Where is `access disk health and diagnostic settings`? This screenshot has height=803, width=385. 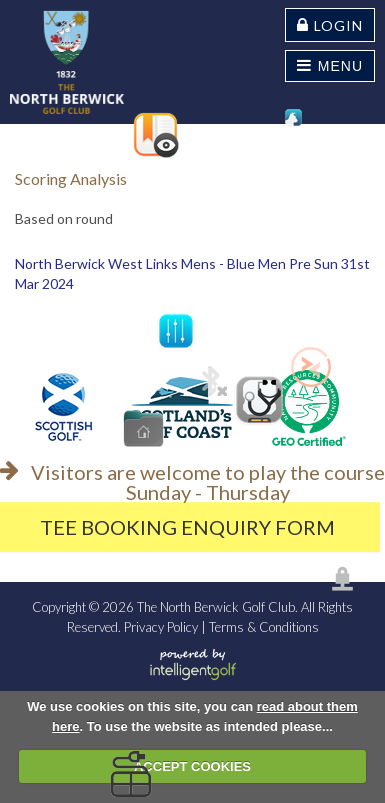 access disk health and diagnostic settings is located at coordinates (259, 400).